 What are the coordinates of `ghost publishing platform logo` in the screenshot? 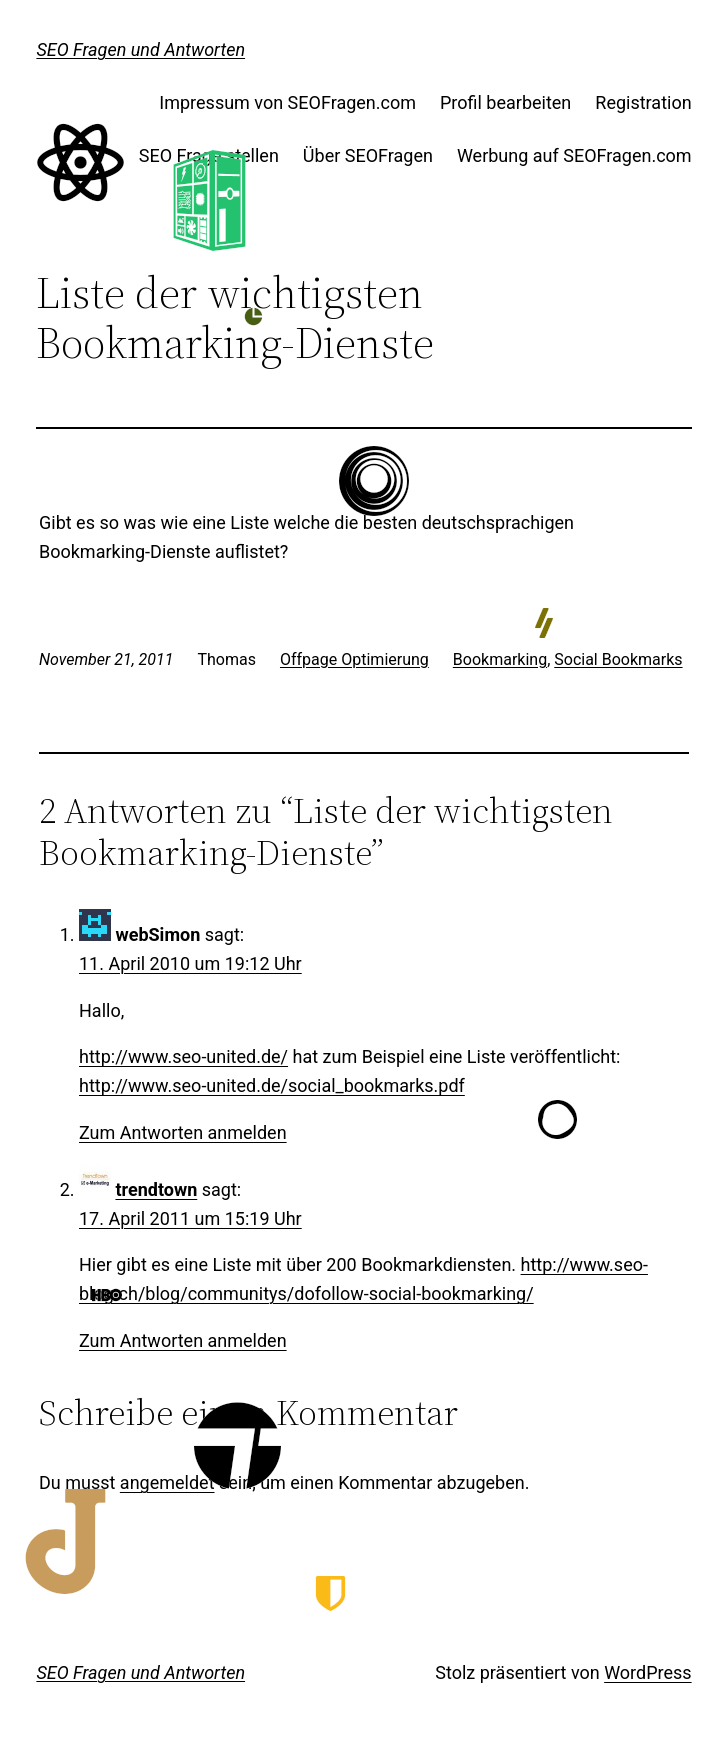 It's located at (557, 1119).